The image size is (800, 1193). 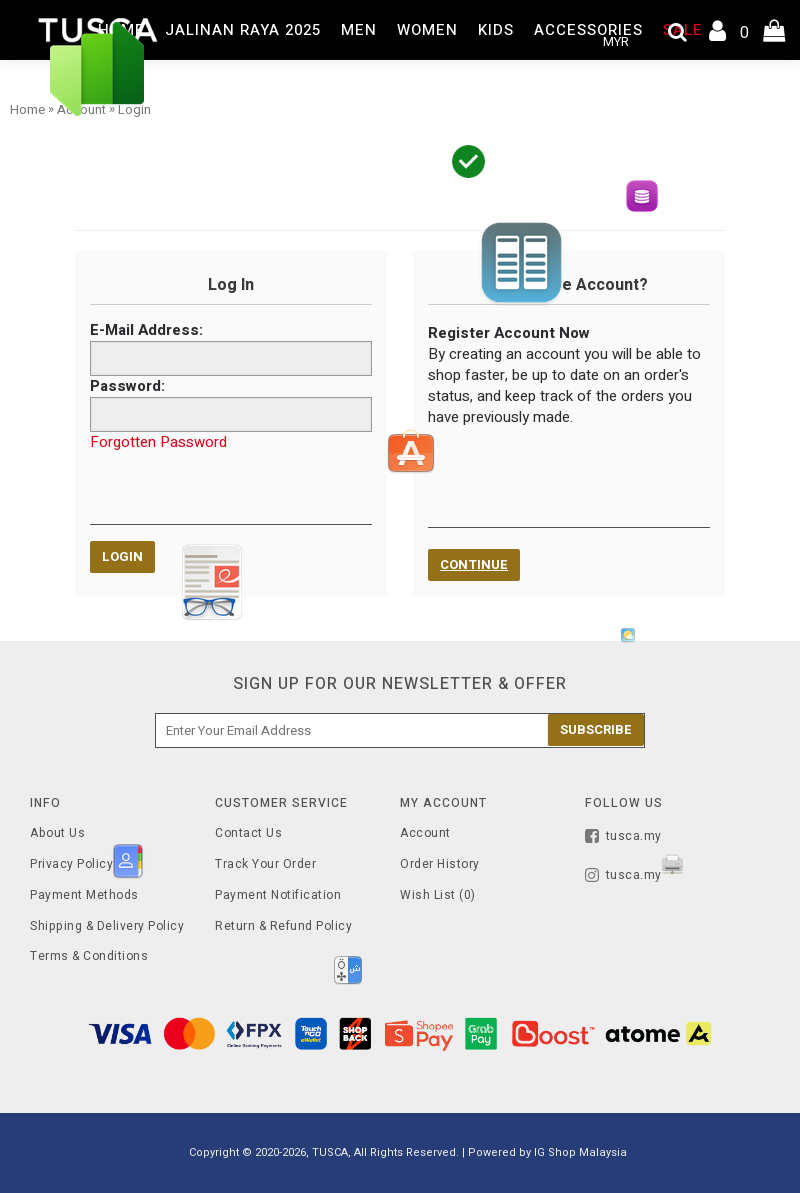 I want to click on open microsoft viva insights app, so click(x=97, y=69).